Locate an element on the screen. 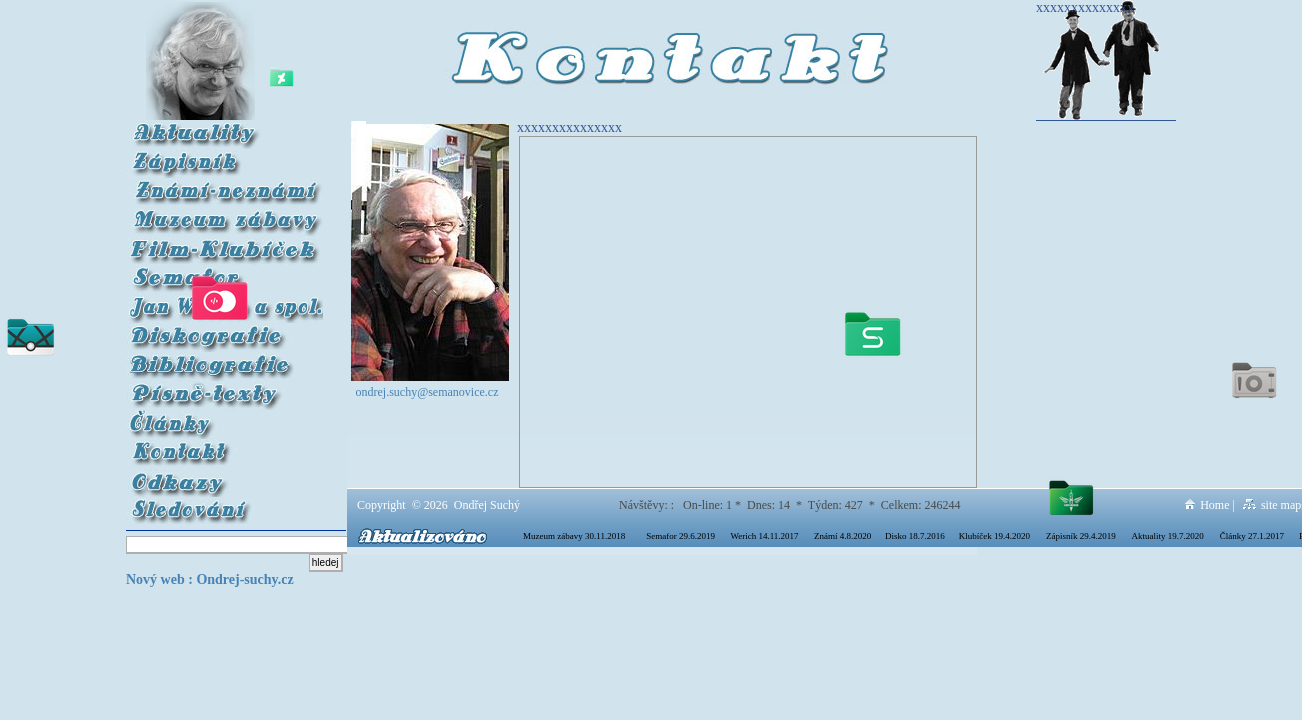 The height and width of the screenshot is (720, 1302). open appwrite project folder is located at coordinates (219, 299).